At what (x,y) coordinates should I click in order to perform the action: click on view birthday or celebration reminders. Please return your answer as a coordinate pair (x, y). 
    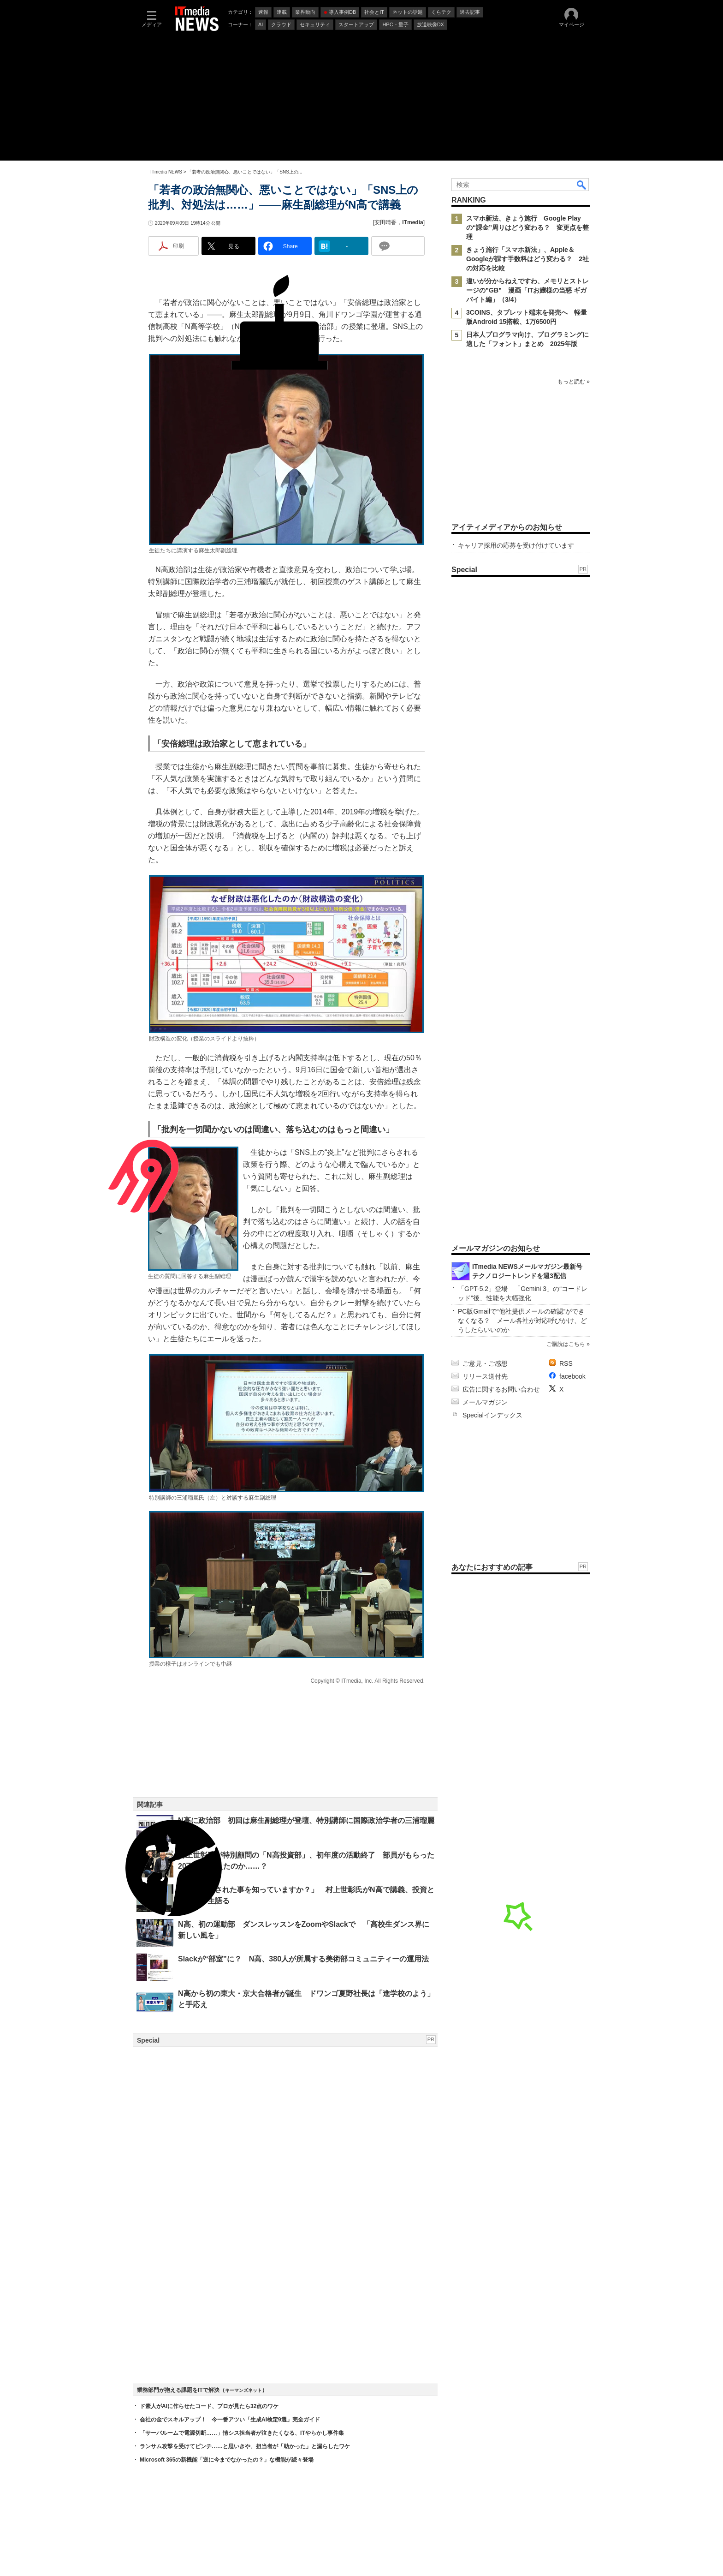
    Looking at the image, I should click on (279, 326).